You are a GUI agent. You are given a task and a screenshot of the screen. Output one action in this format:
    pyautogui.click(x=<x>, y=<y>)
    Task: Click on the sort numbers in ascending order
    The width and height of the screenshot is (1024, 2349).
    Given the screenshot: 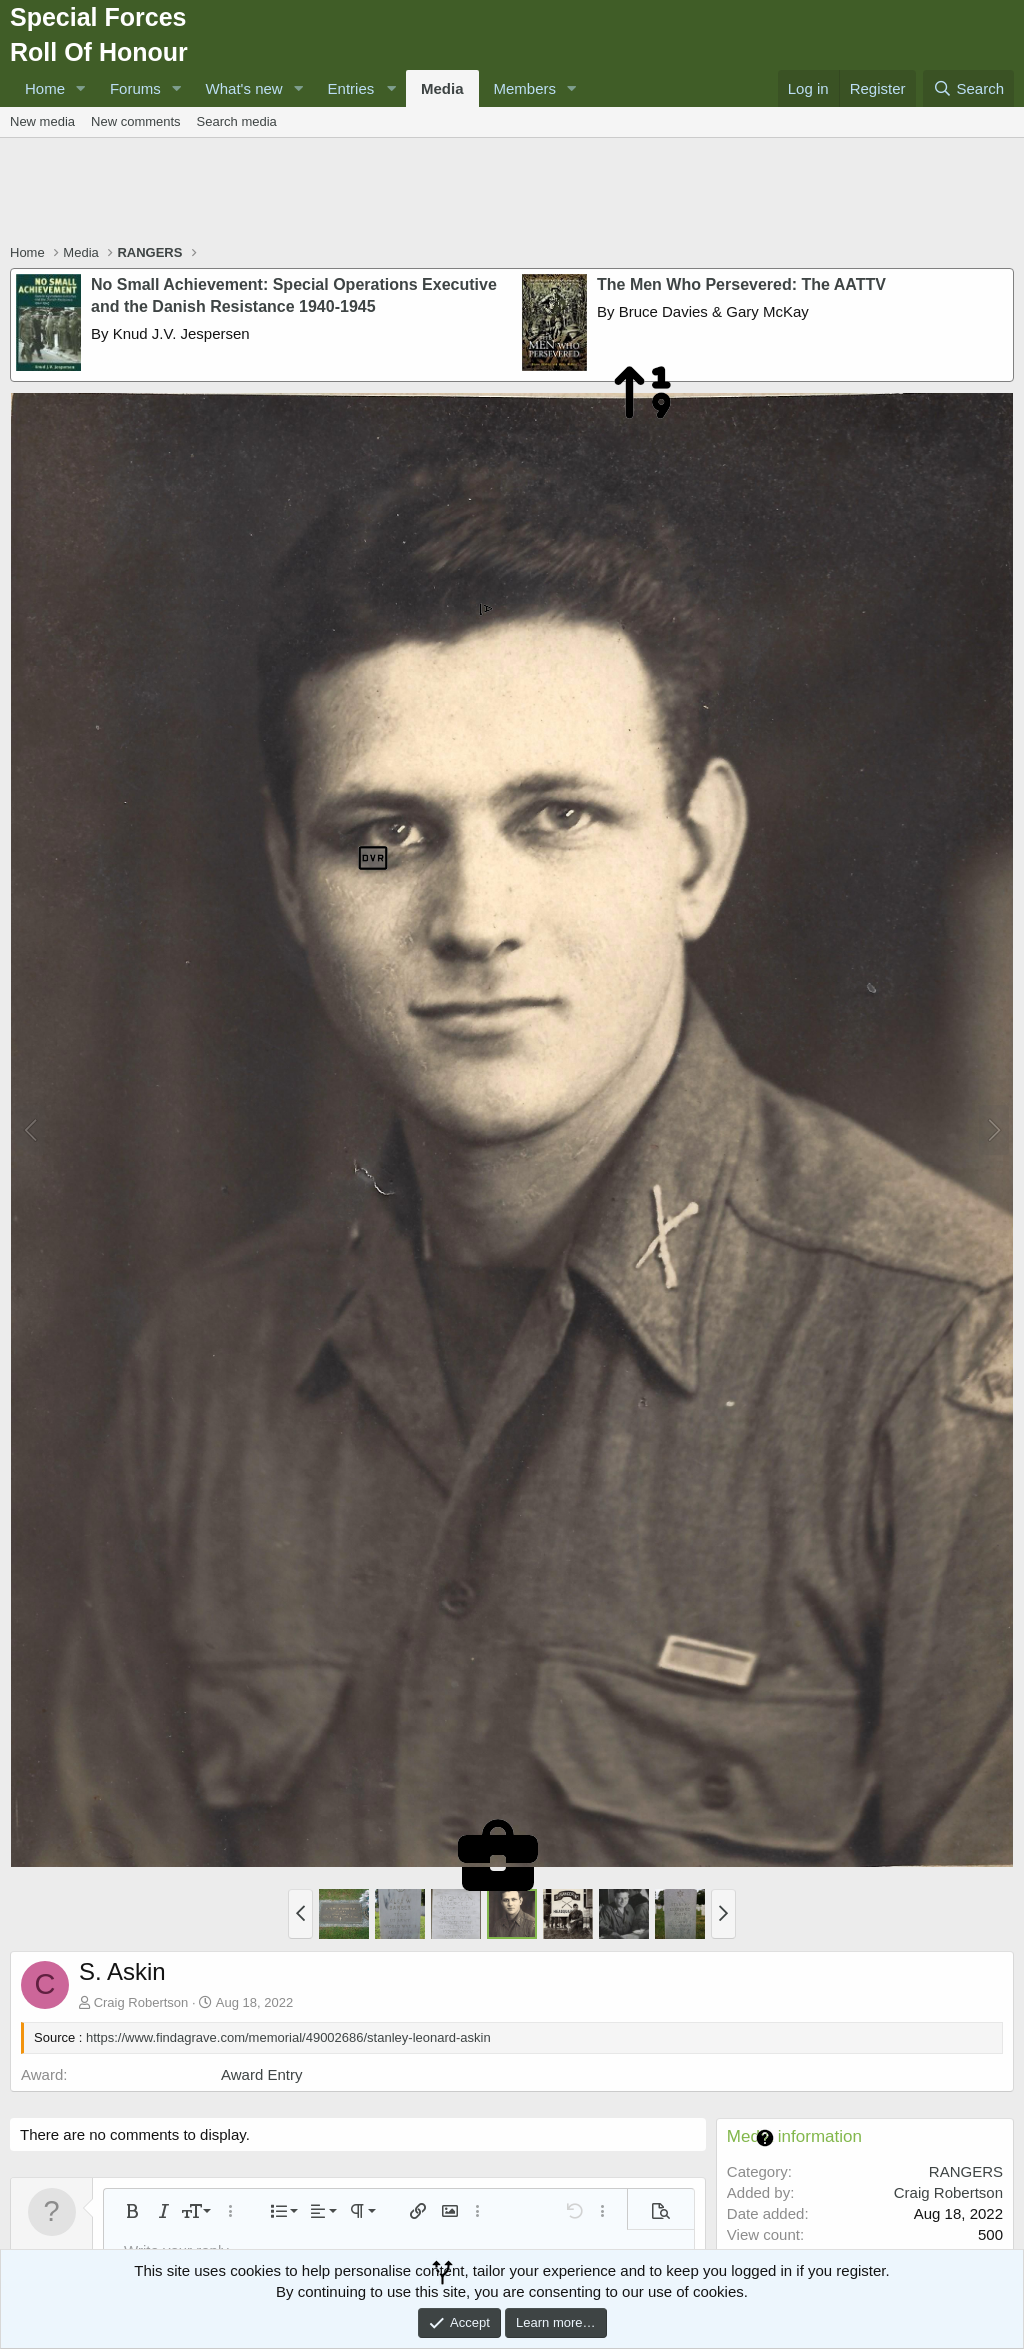 What is the action you would take?
    pyautogui.click(x=644, y=392)
    